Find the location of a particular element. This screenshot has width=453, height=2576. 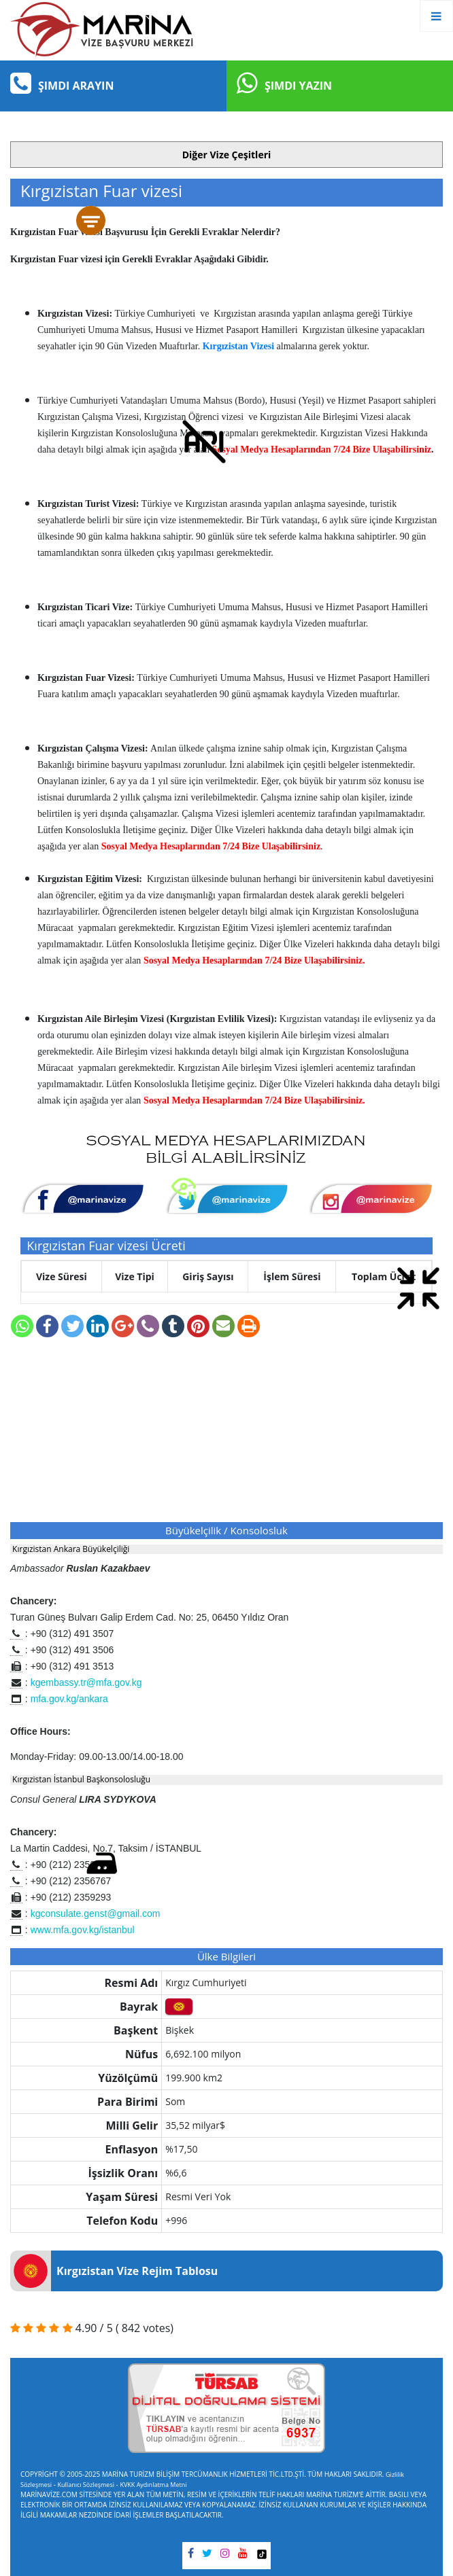

pause visibility or viewing mode is located at coordinates (184, 1186).